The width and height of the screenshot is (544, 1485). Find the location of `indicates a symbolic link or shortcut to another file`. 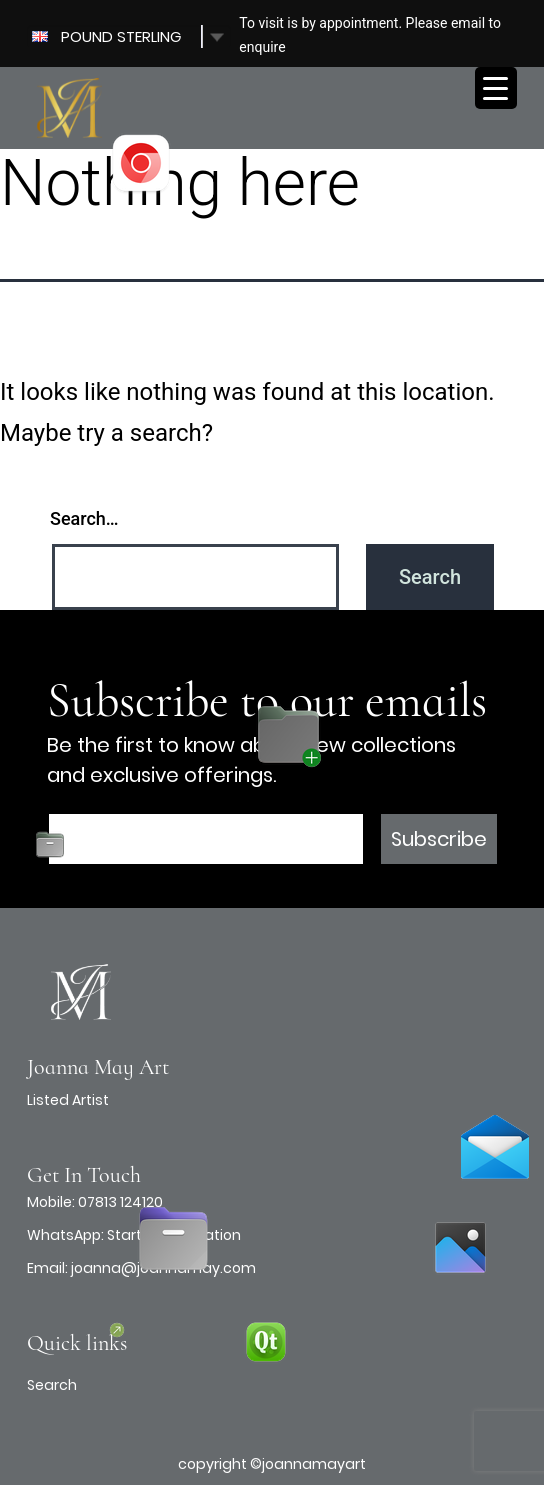

indicates a symbolic link or shortcut to another file is located at coordinates (117, 1330).